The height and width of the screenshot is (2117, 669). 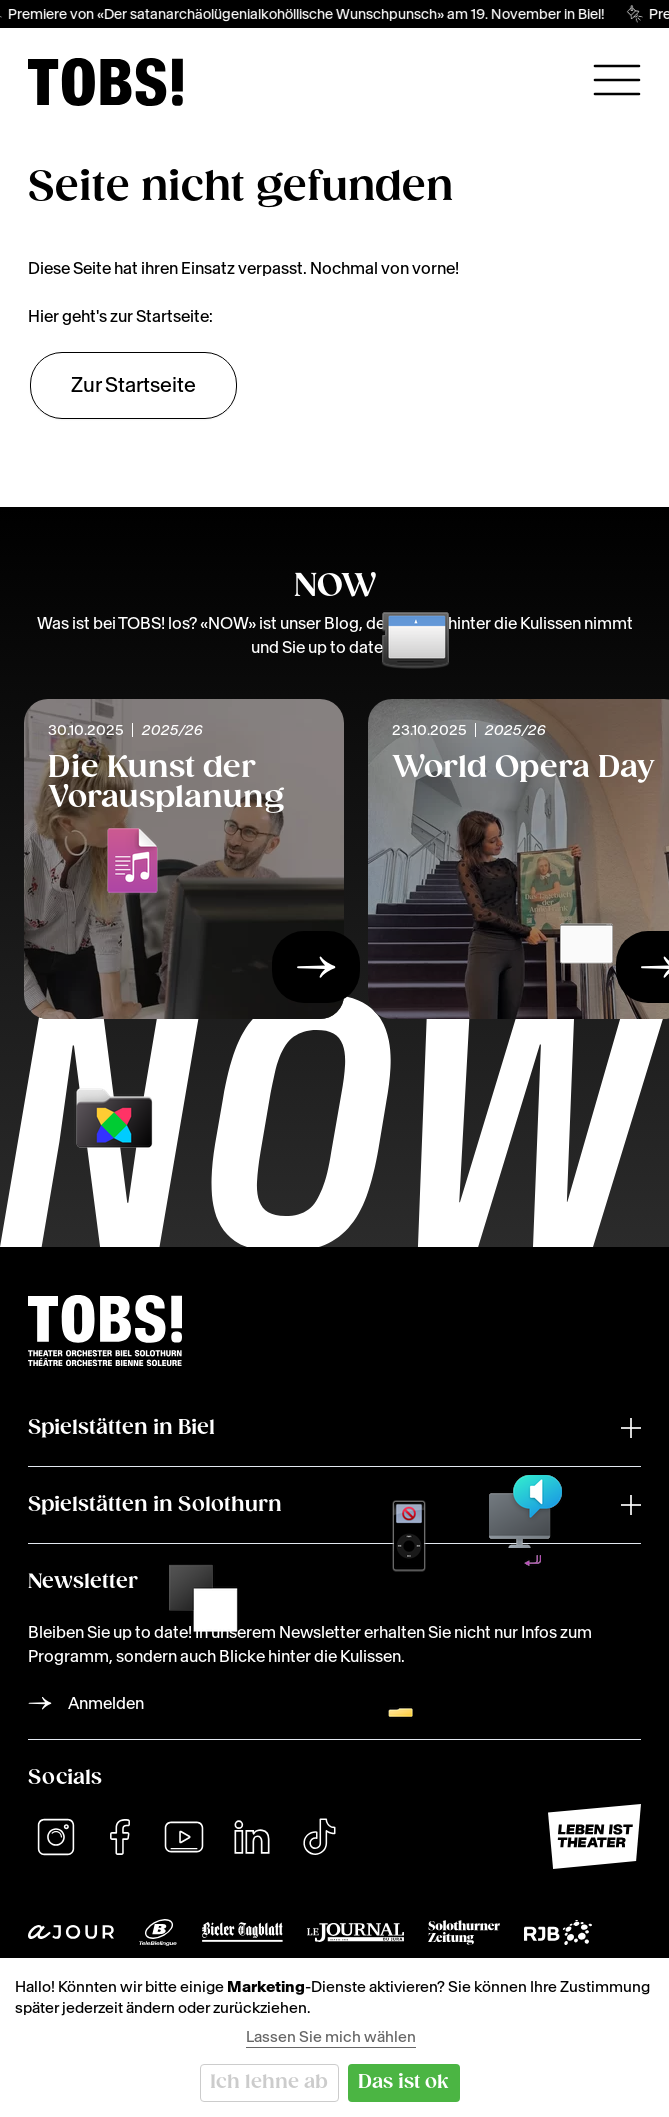 What do you see at coordinates (415, 639) in the screenshot?
I see `open adobe xd application` at bounding box center [415, 639].